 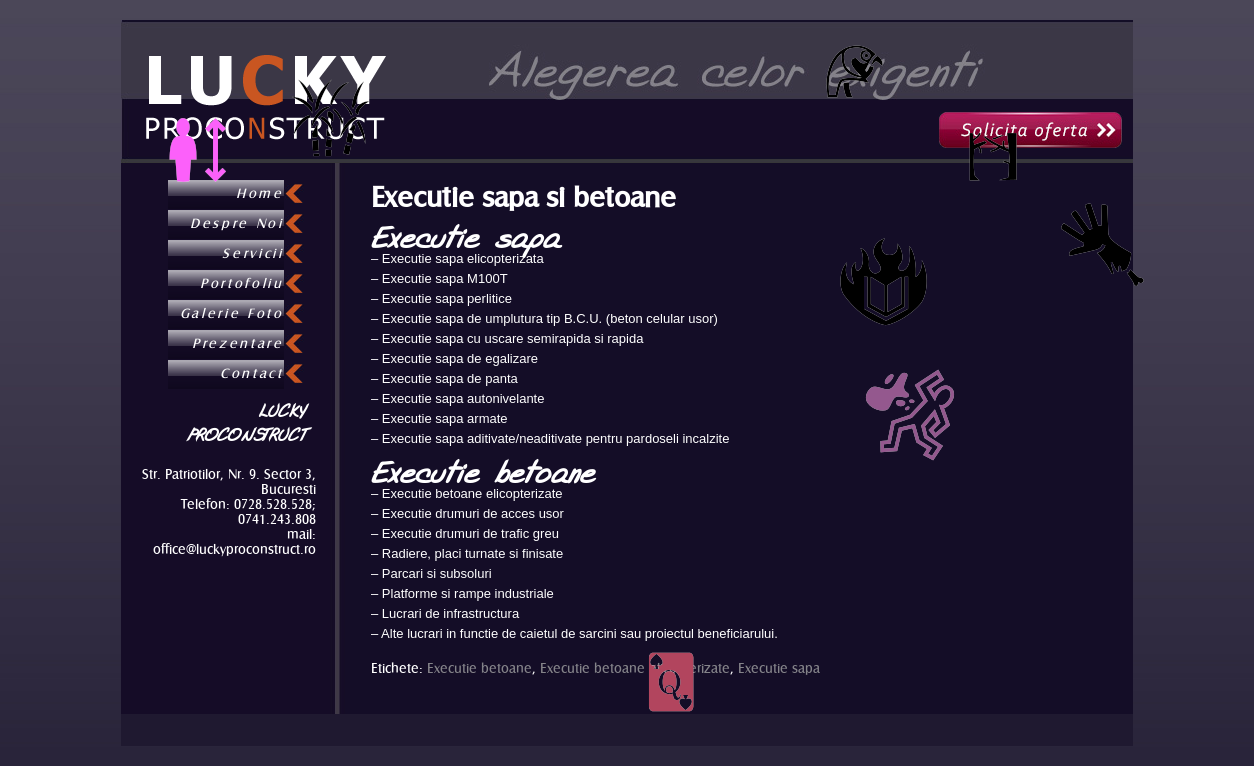 I want to click on indicates a crime scene or murder mystery game element, so click(x=910, y=415).